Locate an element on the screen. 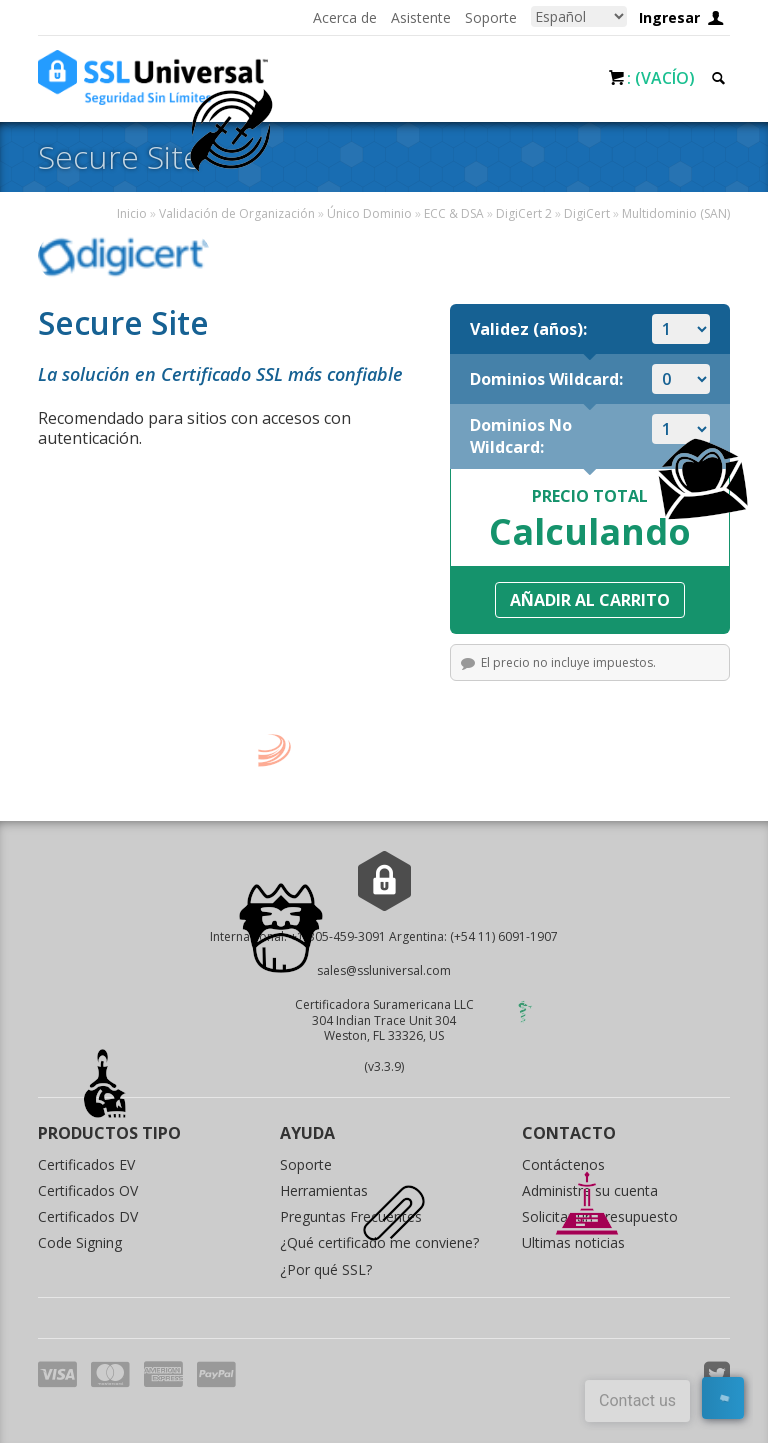  compose or send a love letter is located at coordinates (703, 479).